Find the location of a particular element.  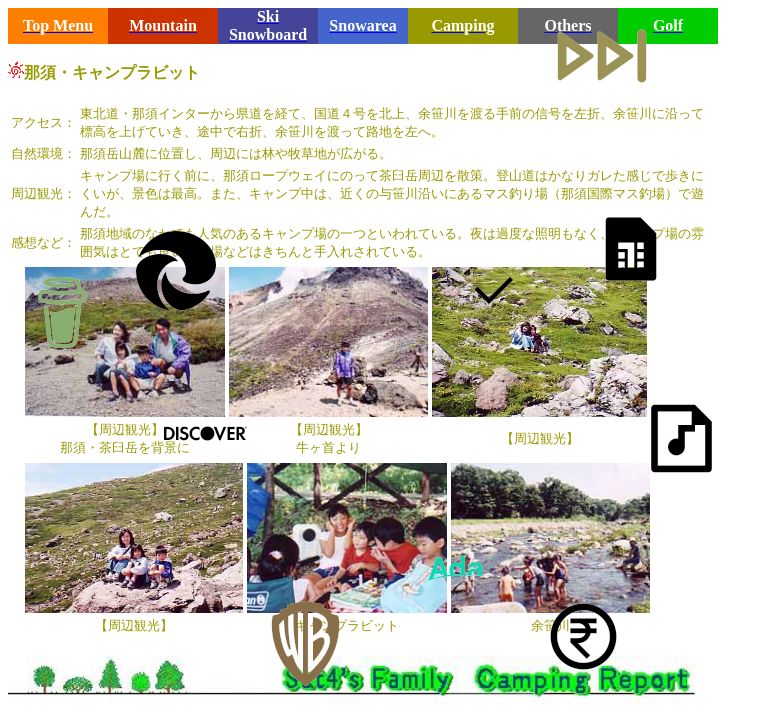

view balance or payment amount in rupees is located at coordinates (583, 636).